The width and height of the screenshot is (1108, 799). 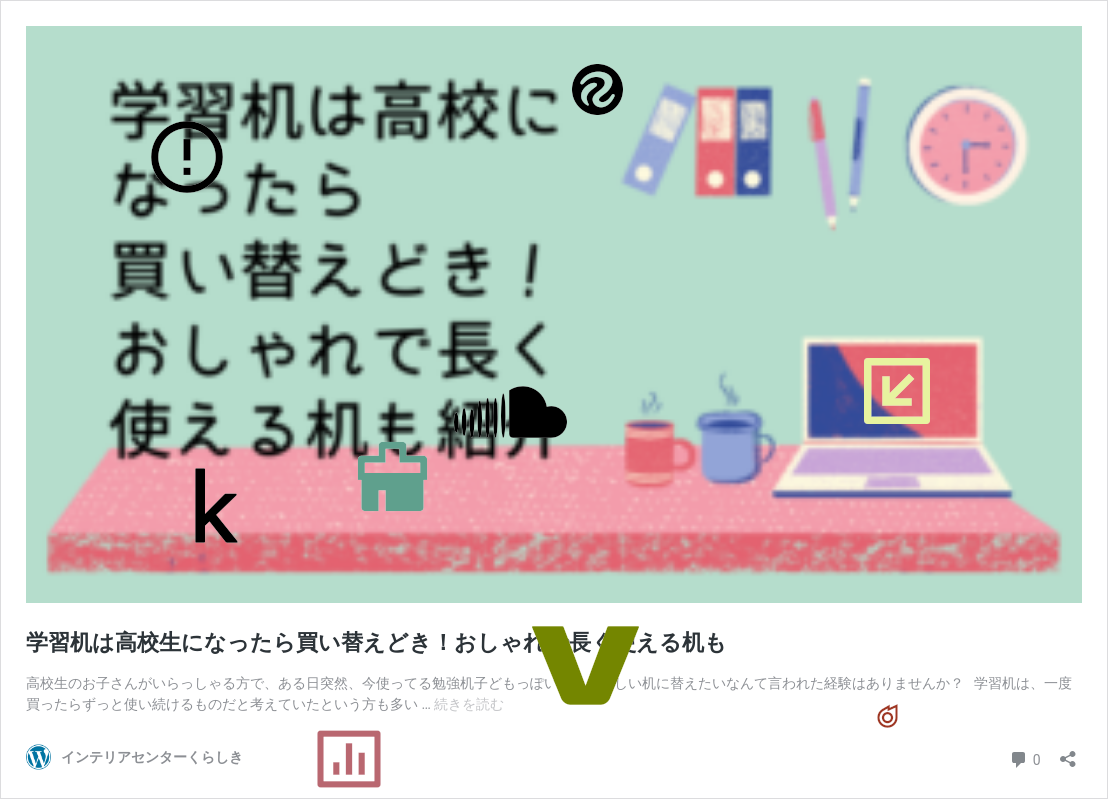 I want to click on open soundcloud app, so click(x=510, y=409).